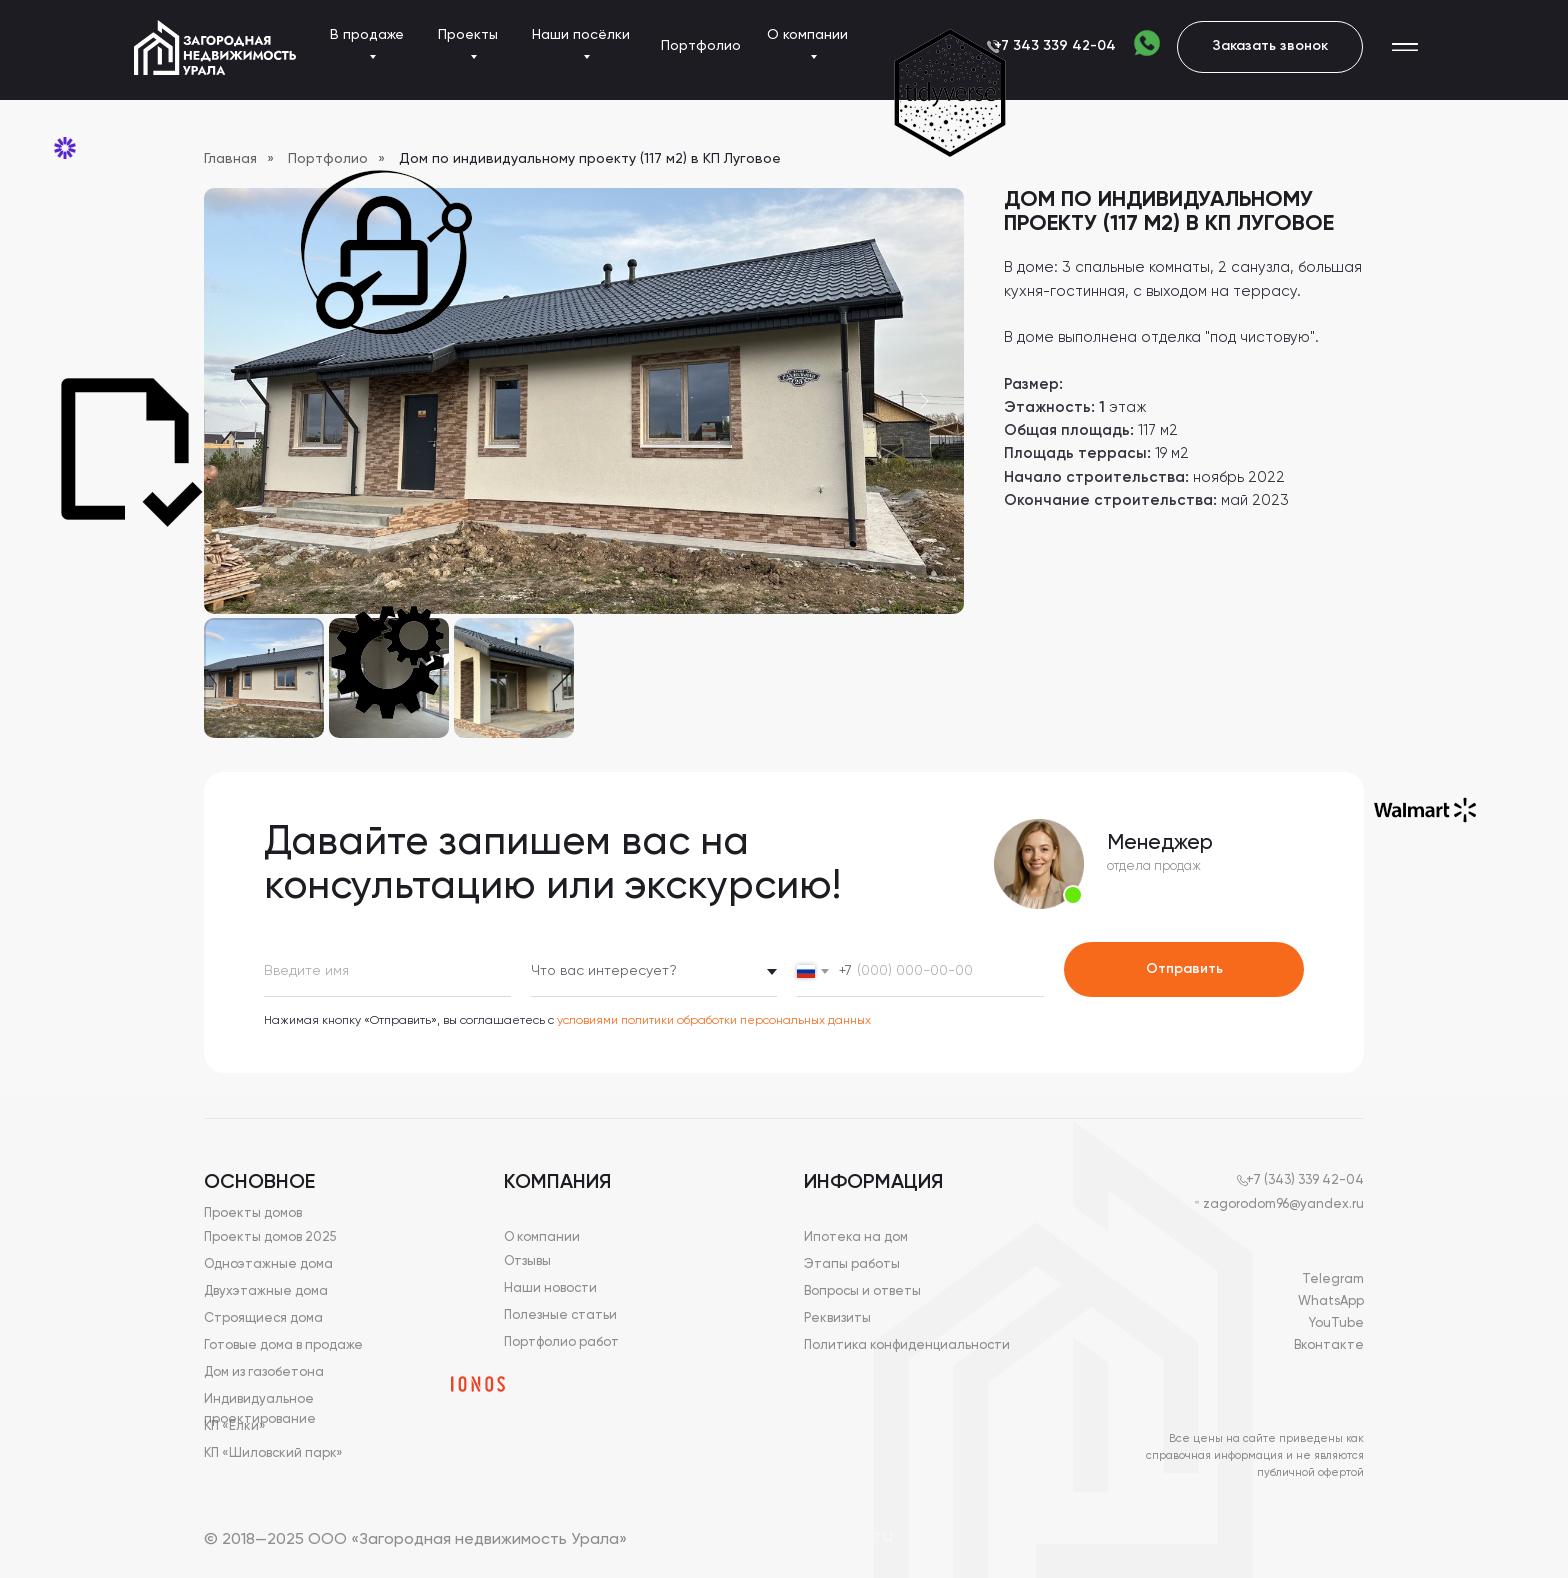  I want to click on tidyverse logo - R data science package collection, so click(950, 93).